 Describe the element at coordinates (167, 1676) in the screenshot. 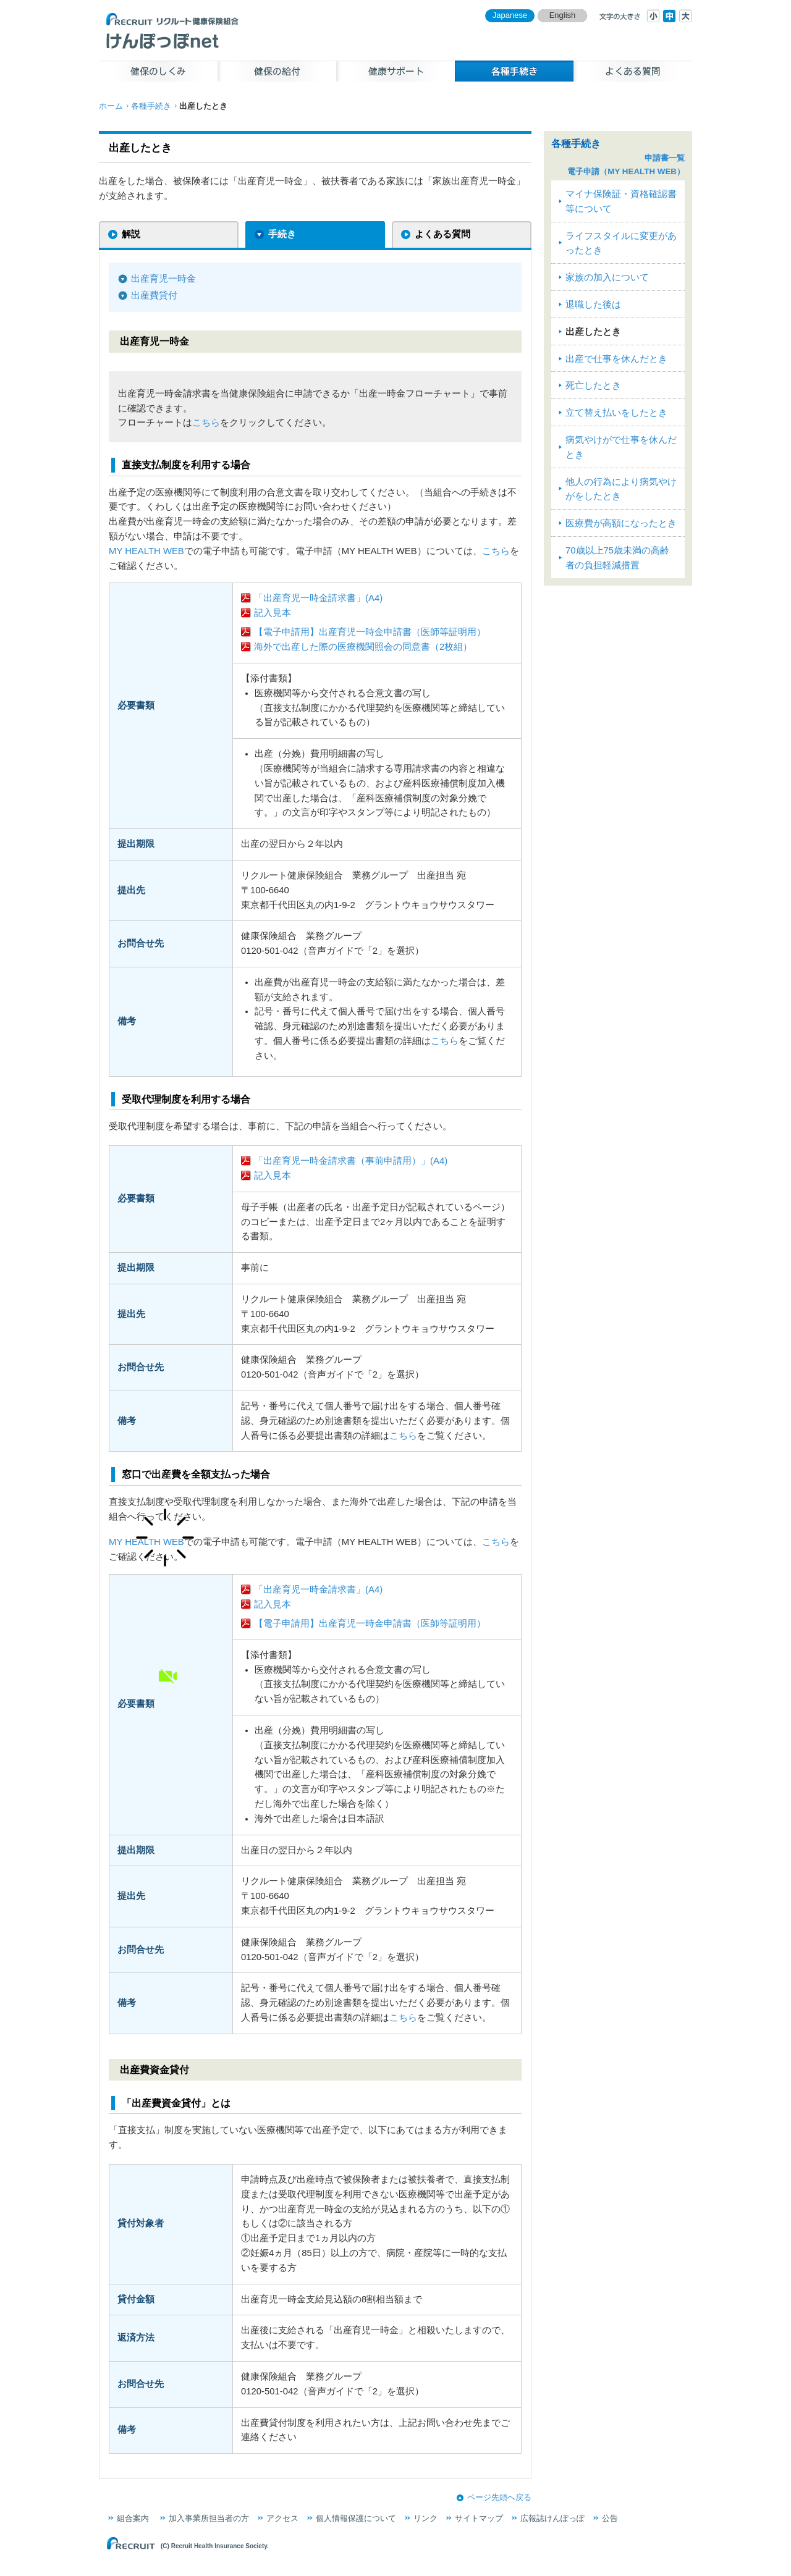

I see `camera is off or disabled` at that location.